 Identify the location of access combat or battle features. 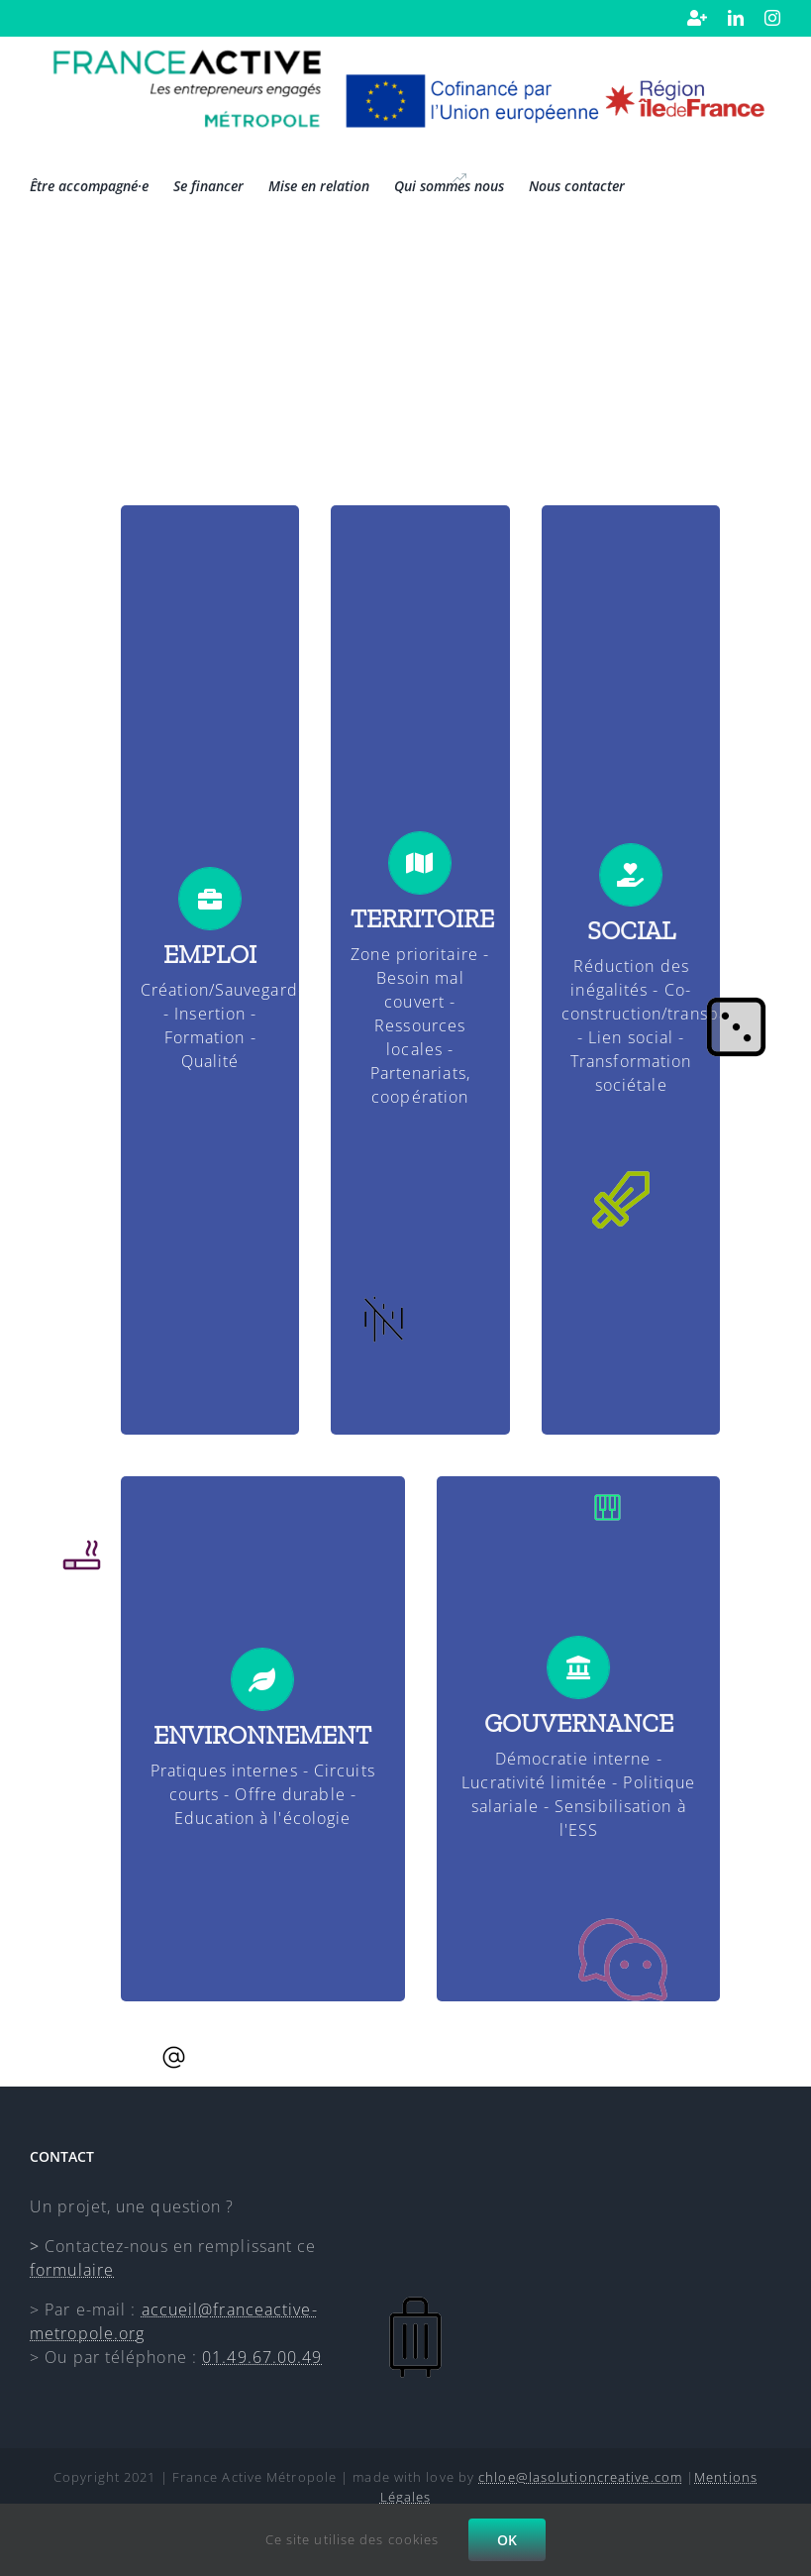
(622, 1199).